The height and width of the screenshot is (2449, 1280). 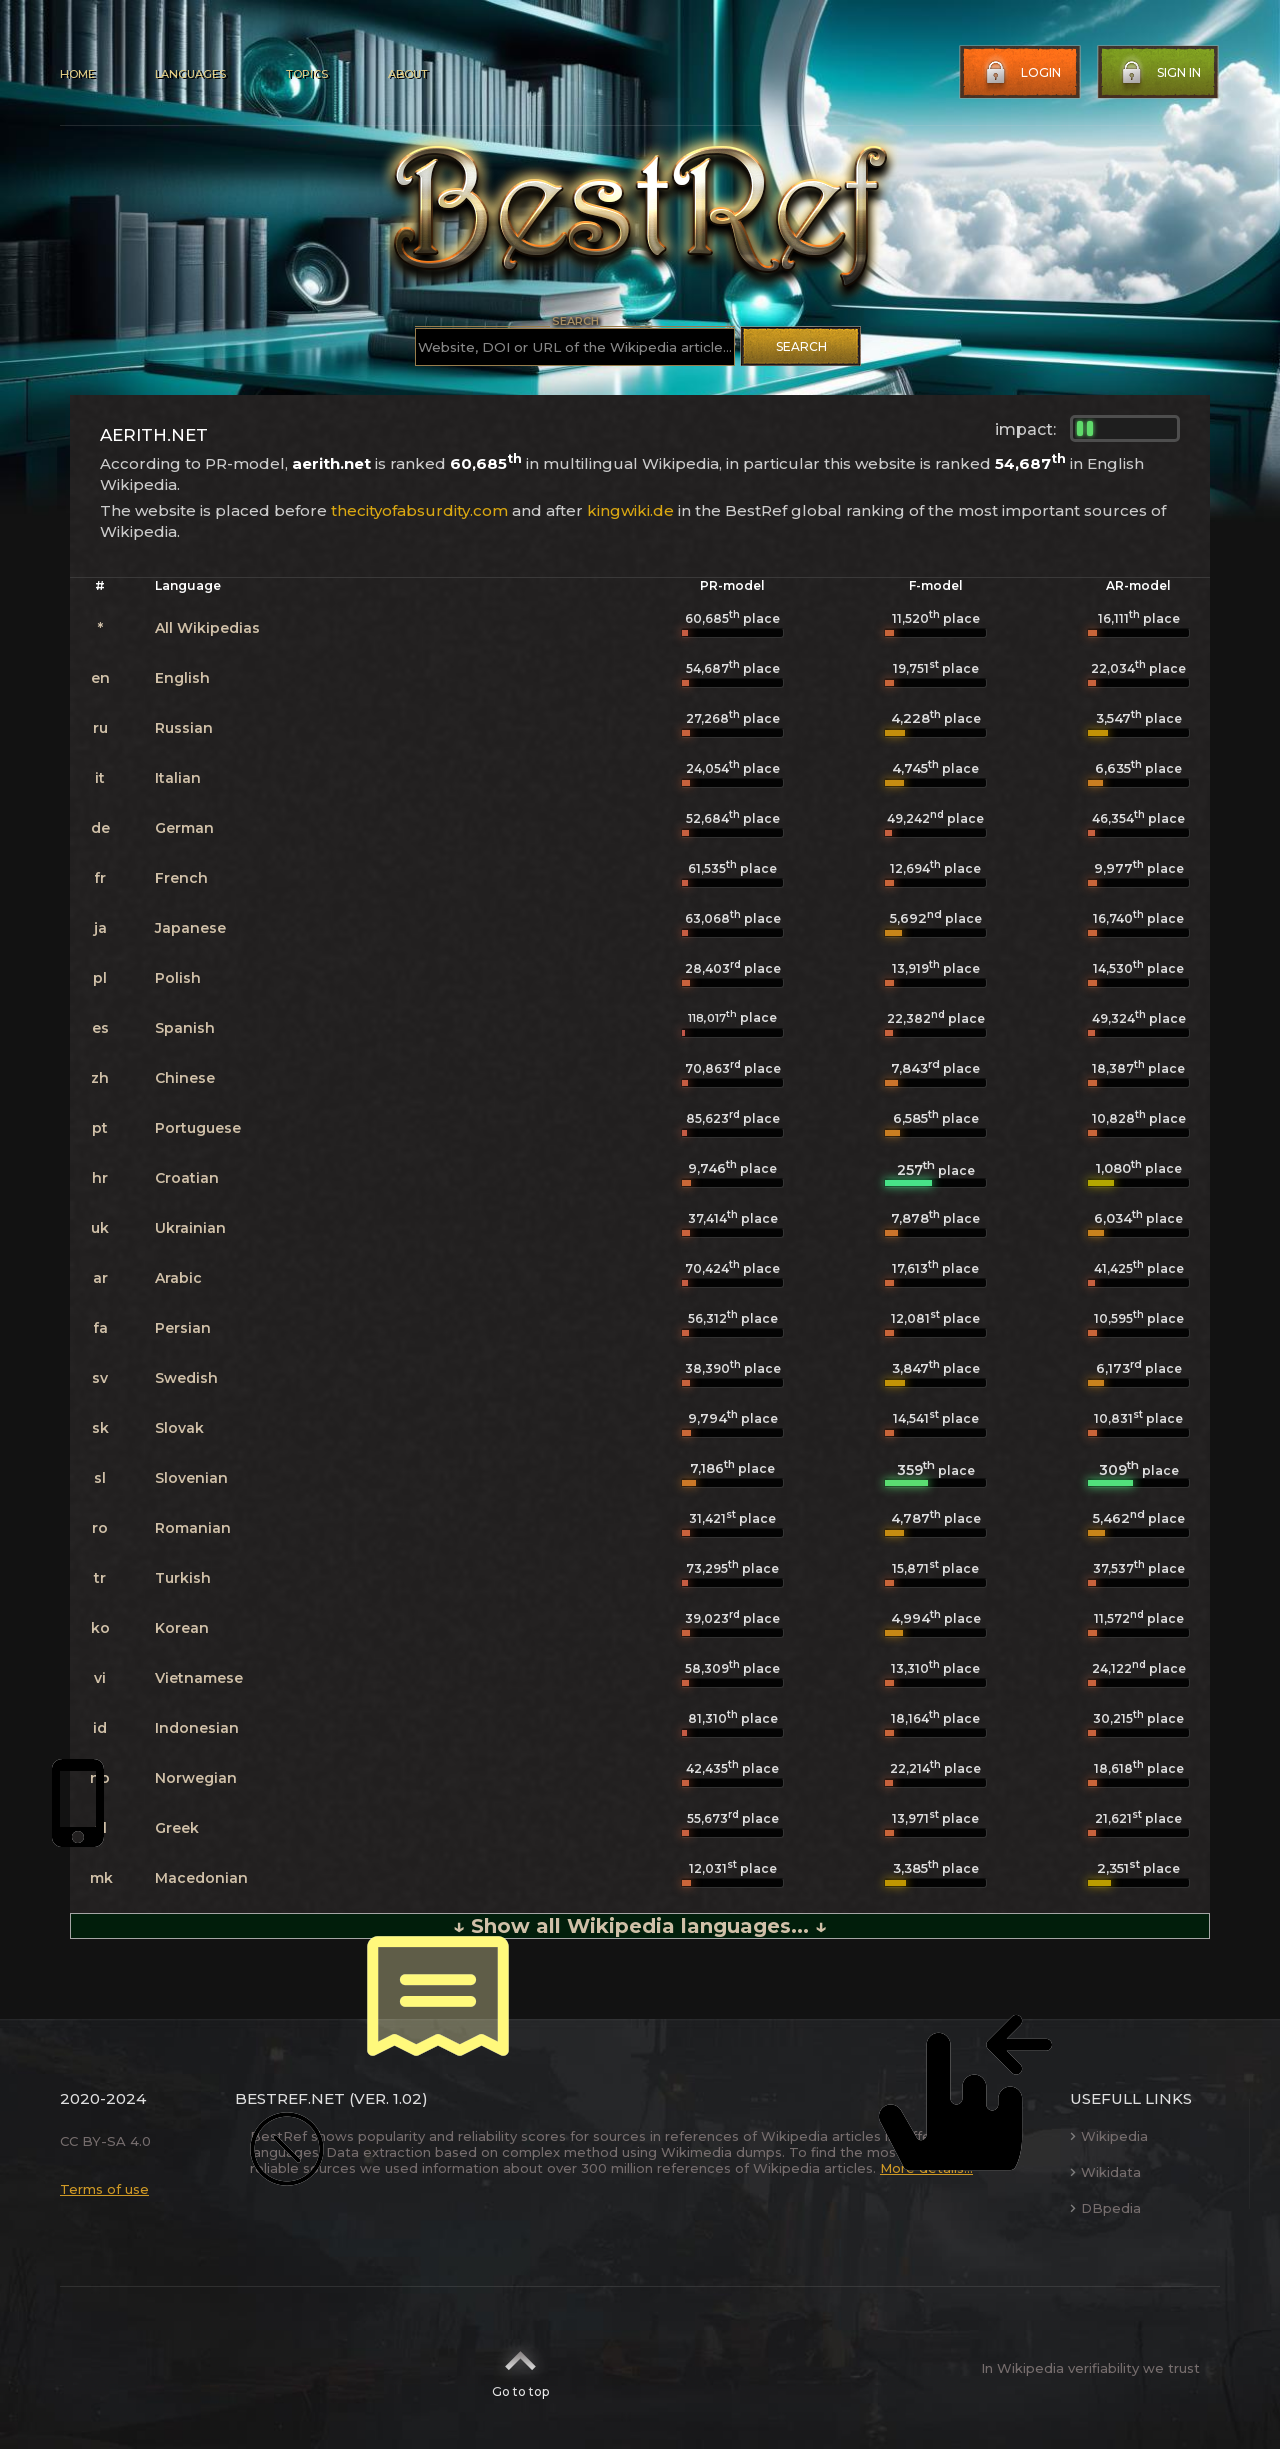 I want to click on view purchase receipt or transaction details, so click(x=438, y=1996).